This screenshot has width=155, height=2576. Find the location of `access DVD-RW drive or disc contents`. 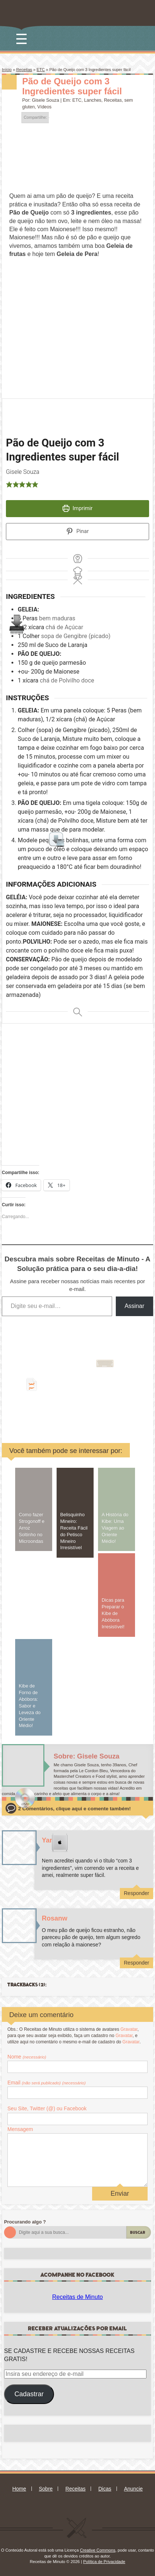

access DVD-RW drive or disc contents is located at coordinates (25, 1798).